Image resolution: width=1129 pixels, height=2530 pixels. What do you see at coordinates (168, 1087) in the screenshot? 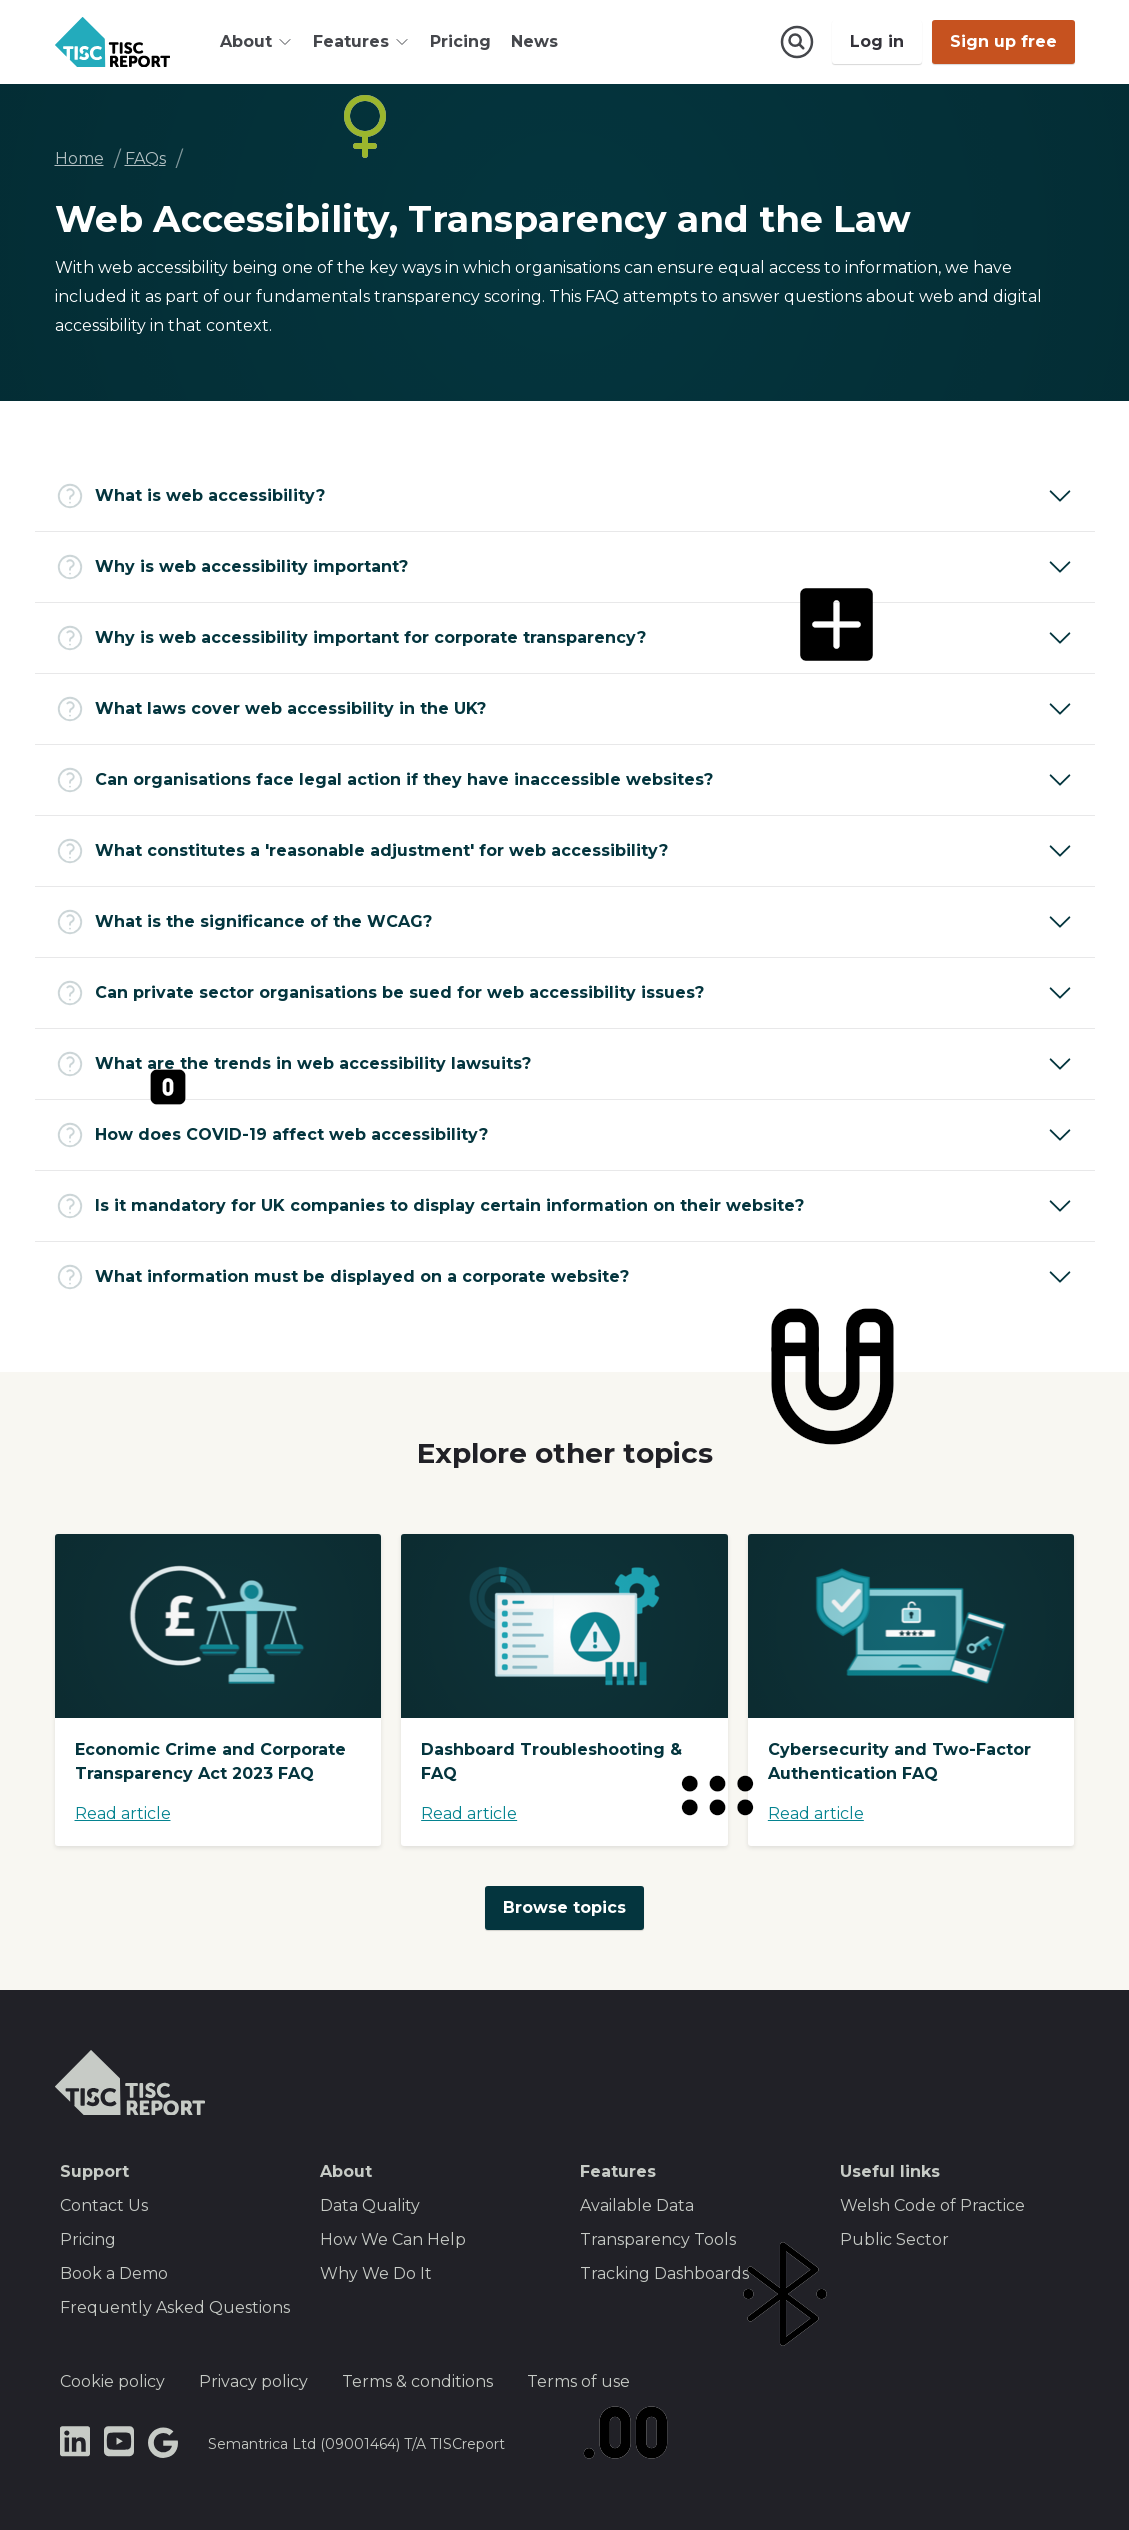
I see `indicates zero items or empty count` at bounding box center [168, 1087].